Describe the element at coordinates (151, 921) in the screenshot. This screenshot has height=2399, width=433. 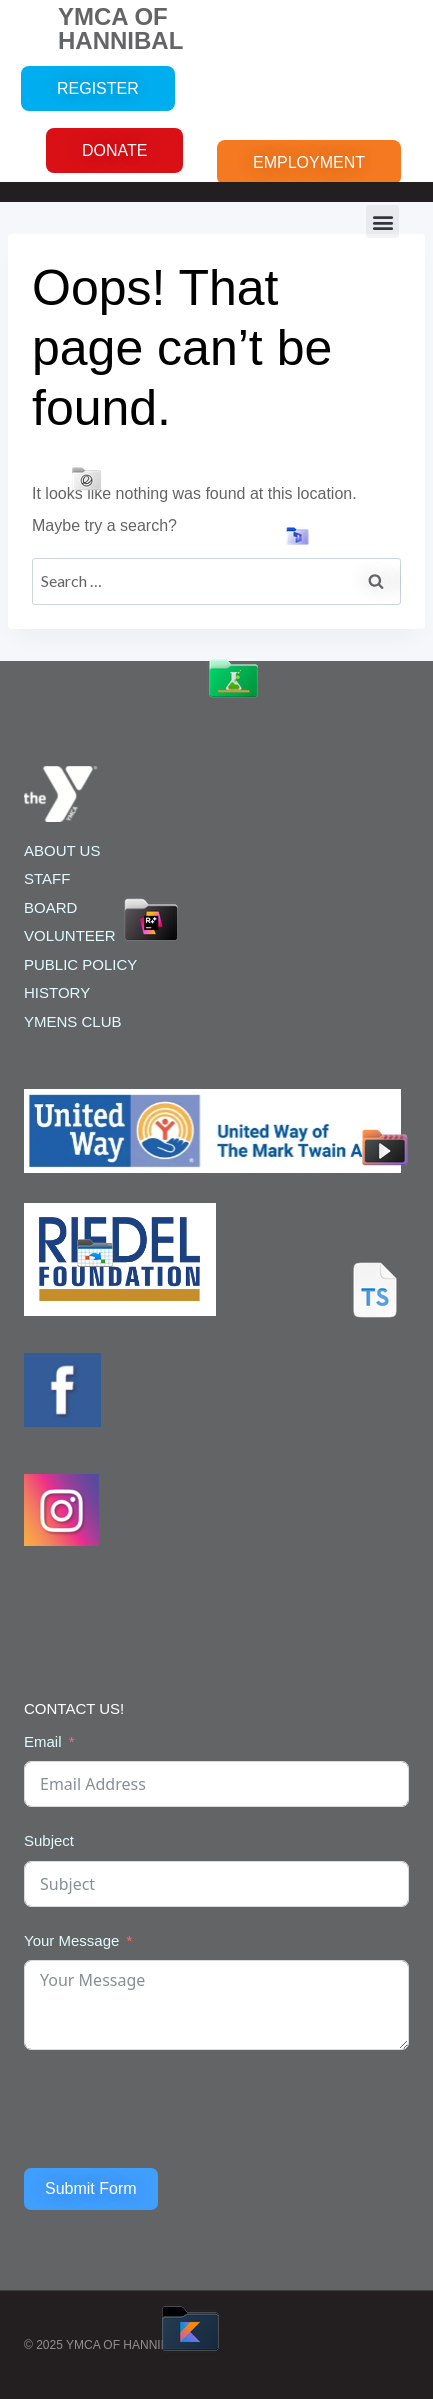
I see `folder containing ReSharper C++ project files` at that location.